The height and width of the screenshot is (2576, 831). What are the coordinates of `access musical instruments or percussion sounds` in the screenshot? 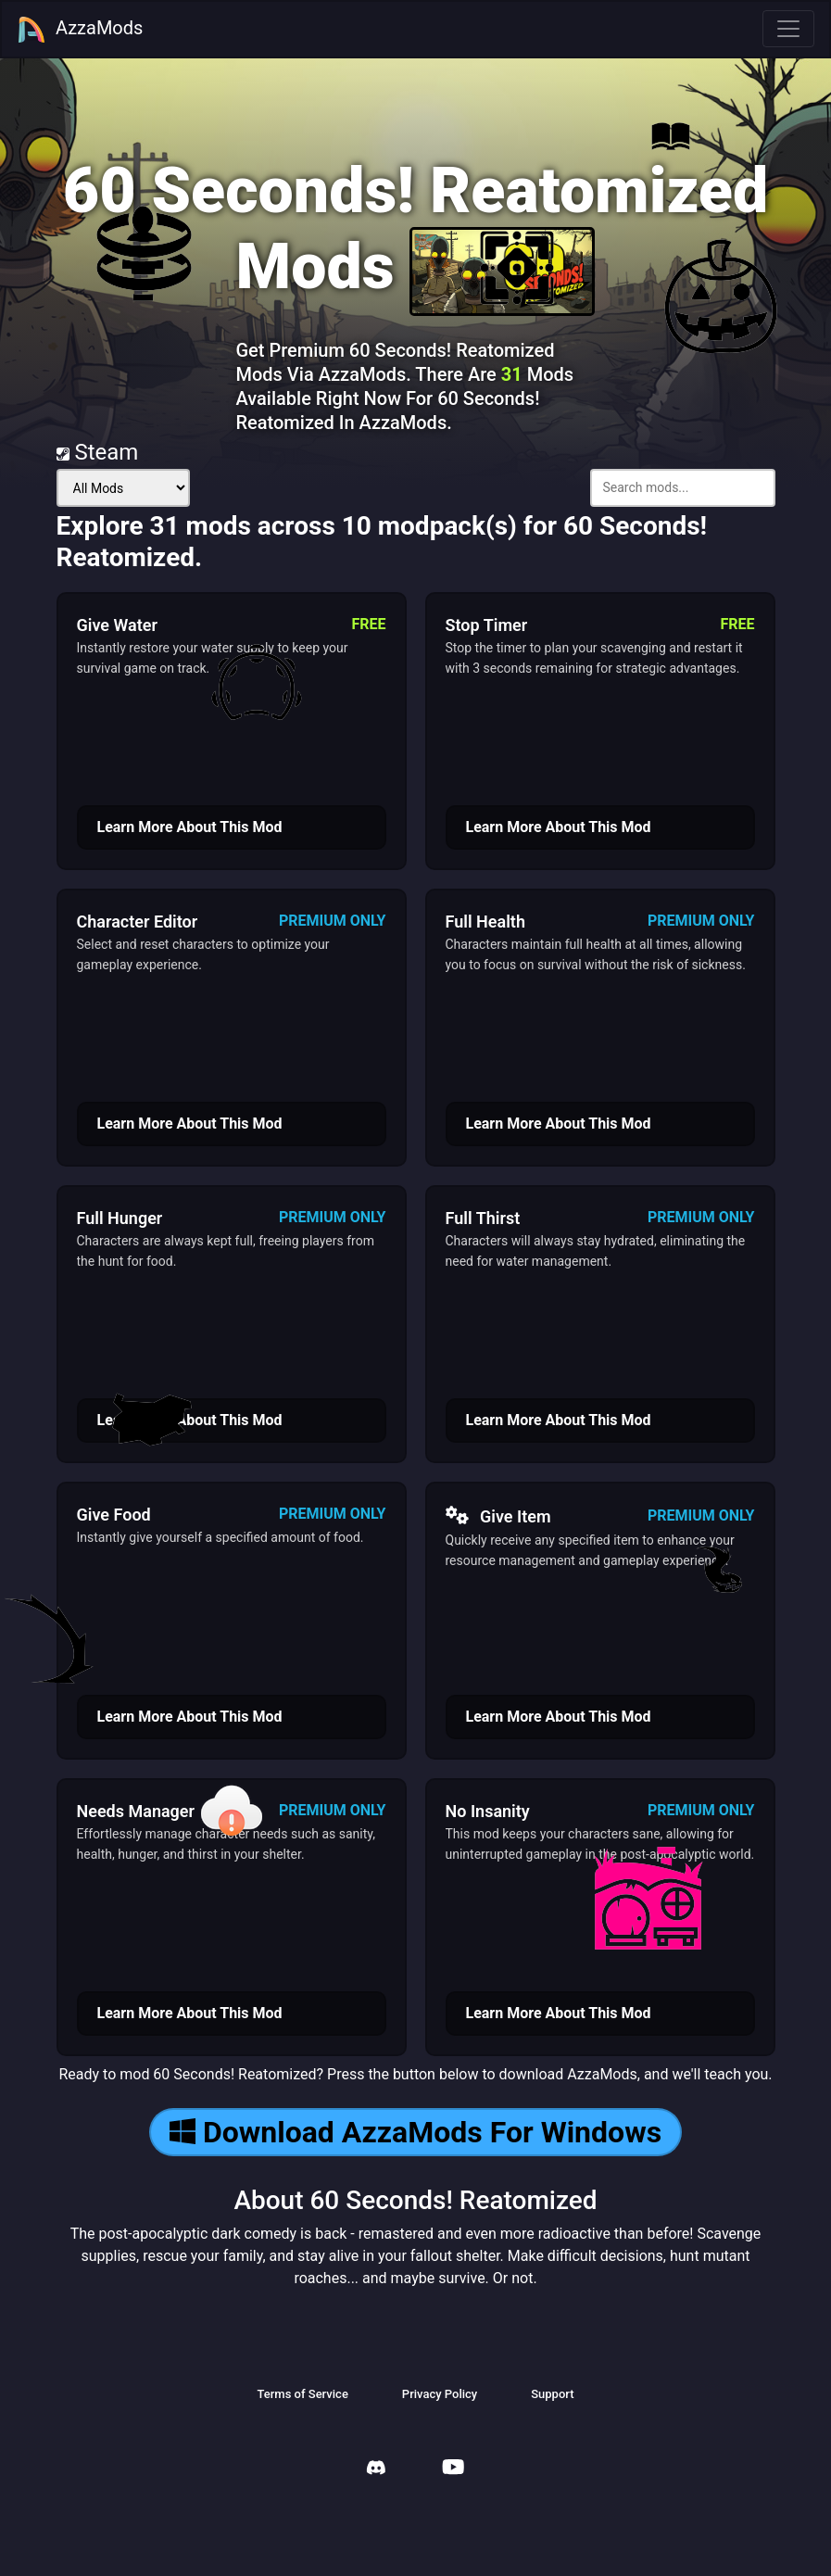 It's located at (257, 682).